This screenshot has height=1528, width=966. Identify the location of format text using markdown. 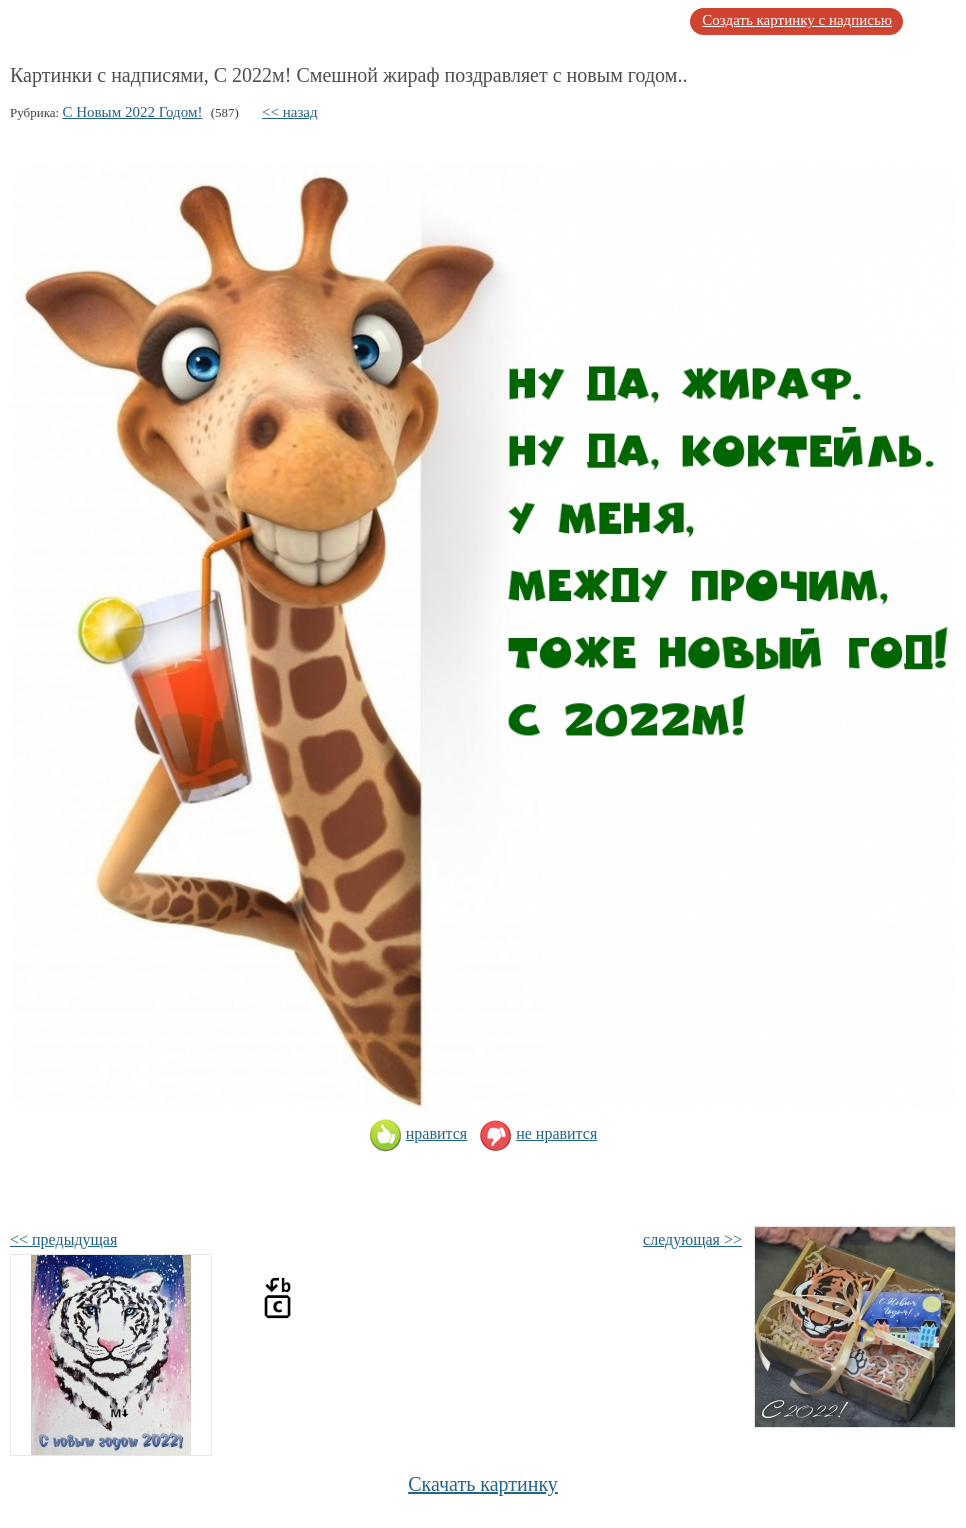
(120, 1413).